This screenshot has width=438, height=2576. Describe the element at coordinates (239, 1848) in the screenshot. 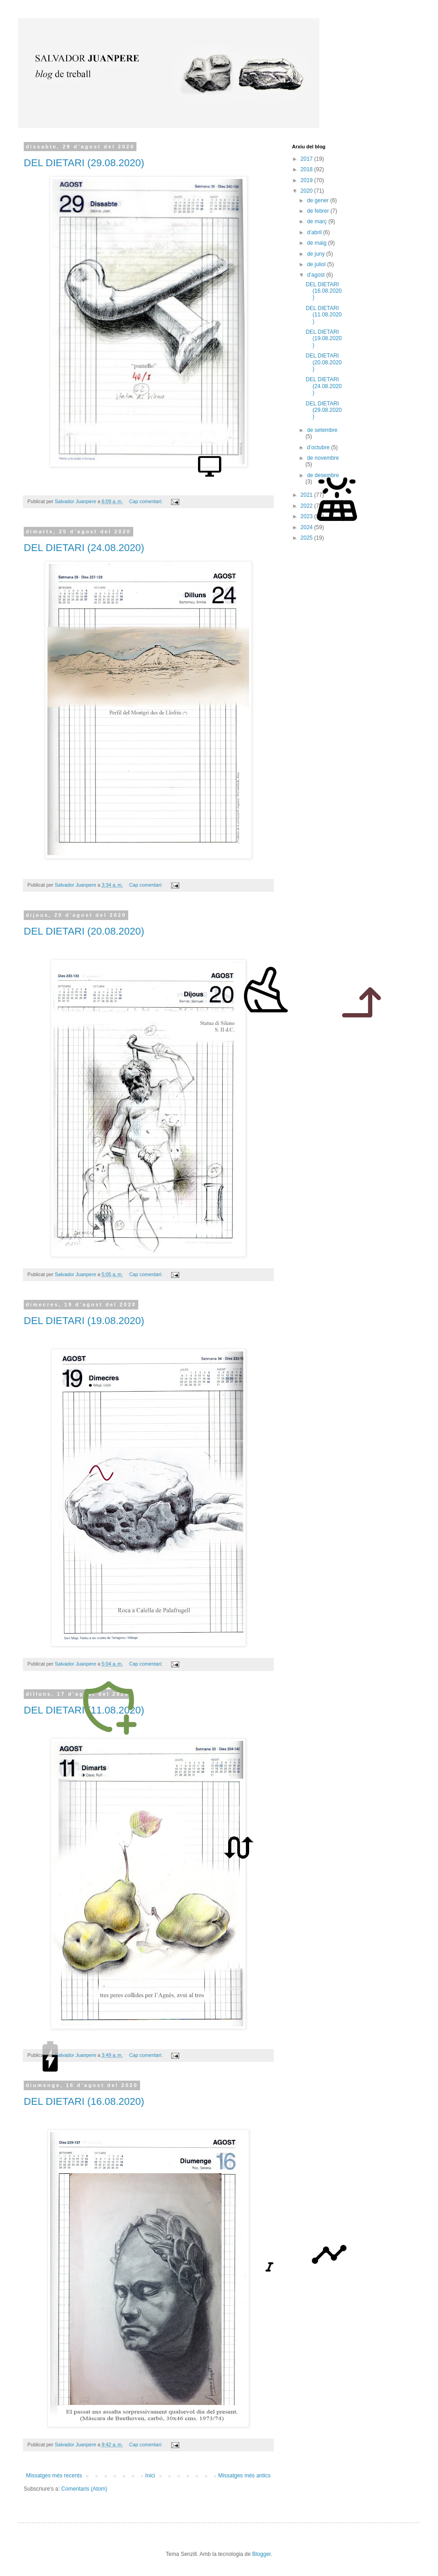

I see `swap or switch between active calls` at that location.